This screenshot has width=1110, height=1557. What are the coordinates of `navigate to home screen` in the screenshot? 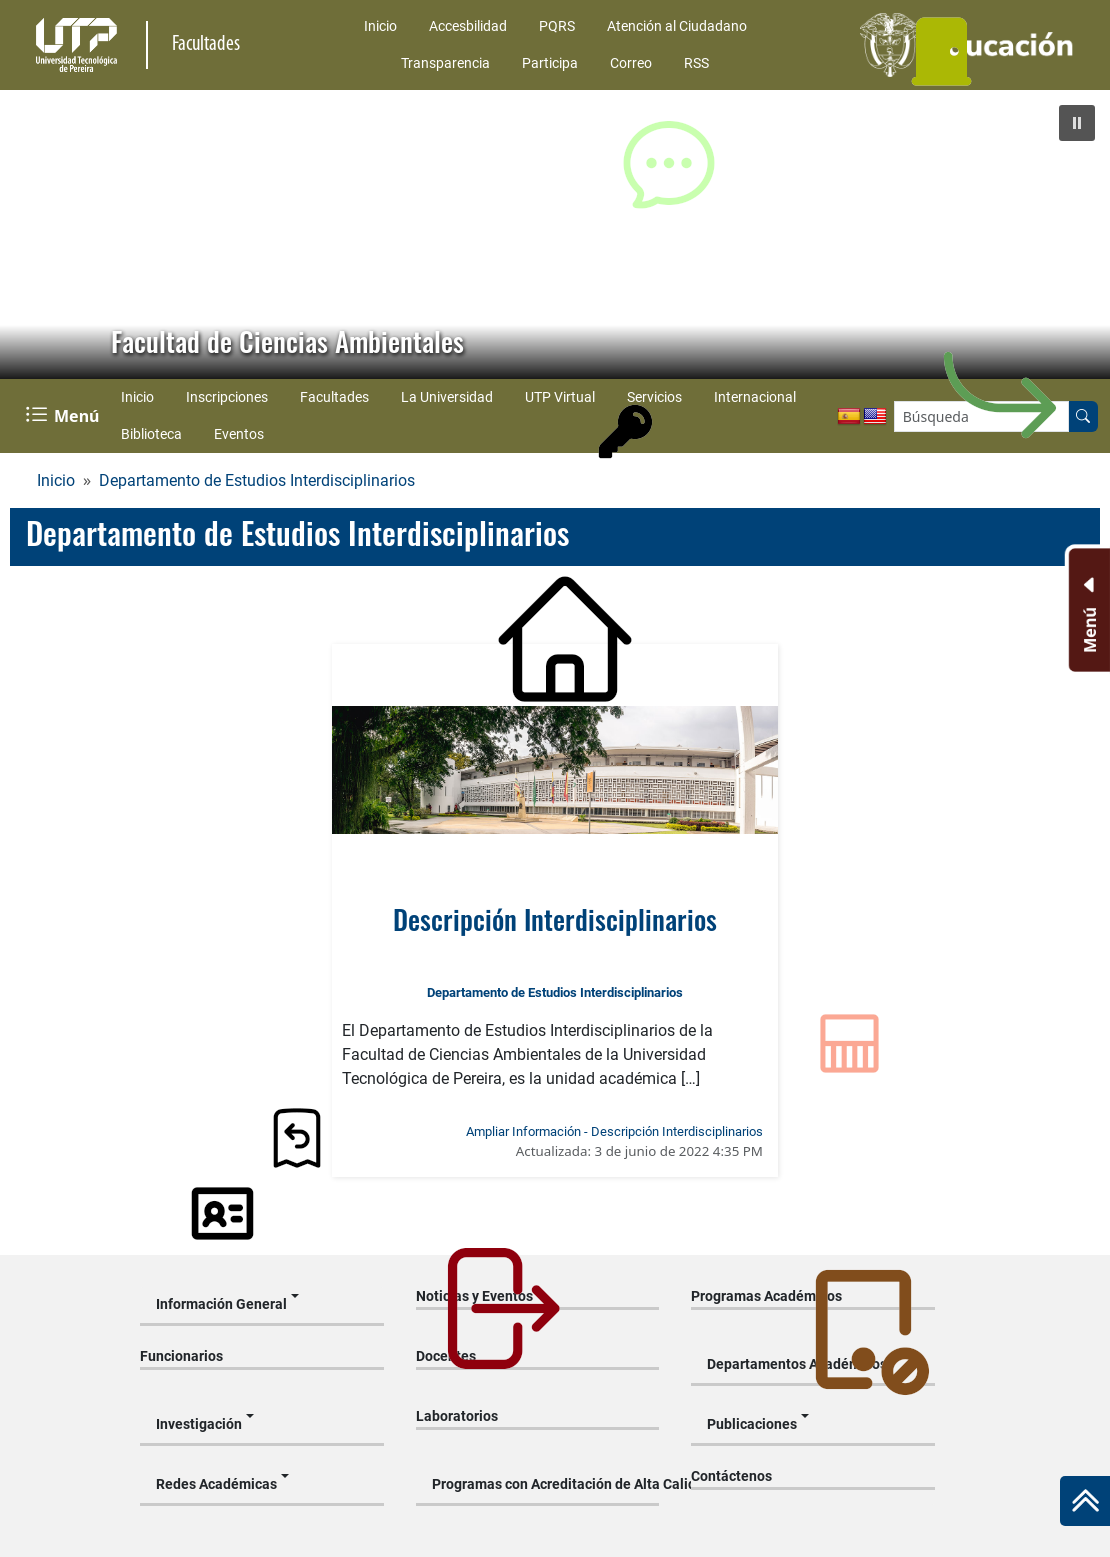 It's located at (565, 640).